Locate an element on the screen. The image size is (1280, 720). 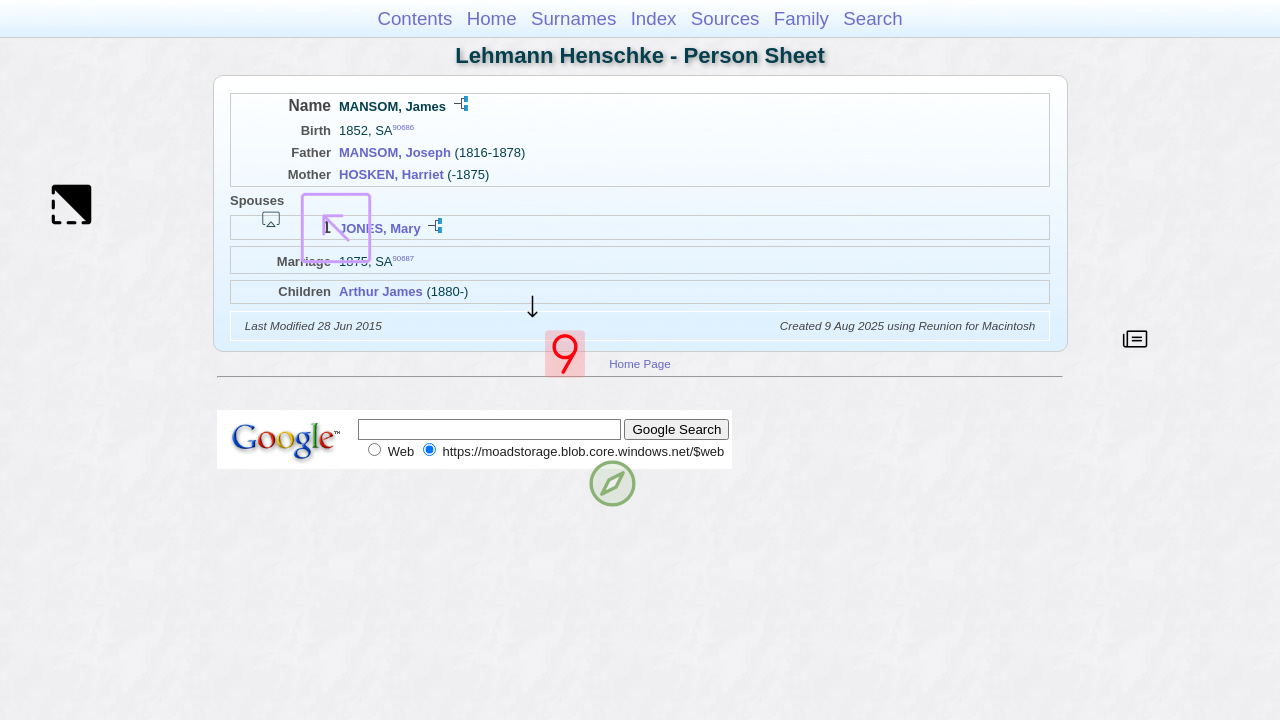
scroll down for more content is located at coordinates (532, 306).